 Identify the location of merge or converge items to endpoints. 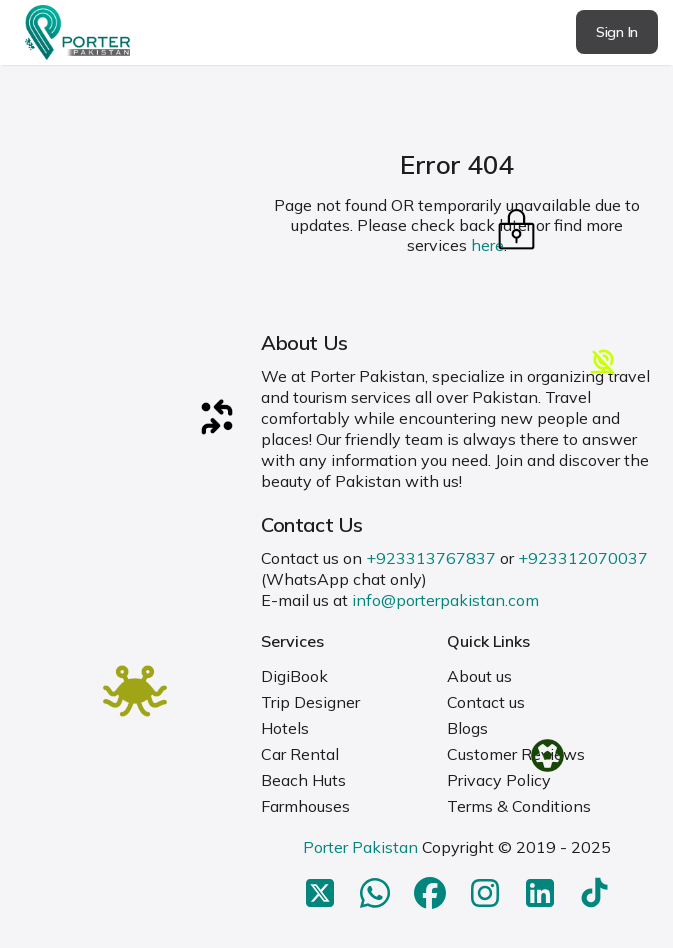
(217, 418).